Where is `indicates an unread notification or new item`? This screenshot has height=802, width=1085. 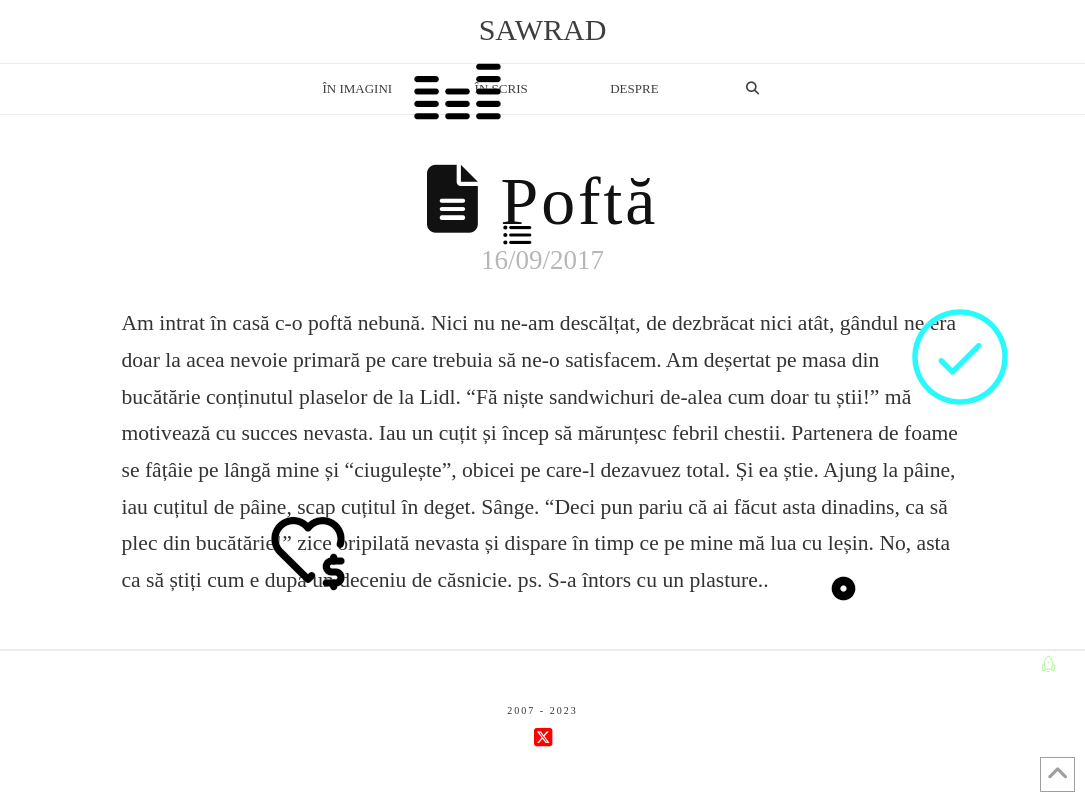
indicates an unread notification or new item is located at coordinates (843, 588).